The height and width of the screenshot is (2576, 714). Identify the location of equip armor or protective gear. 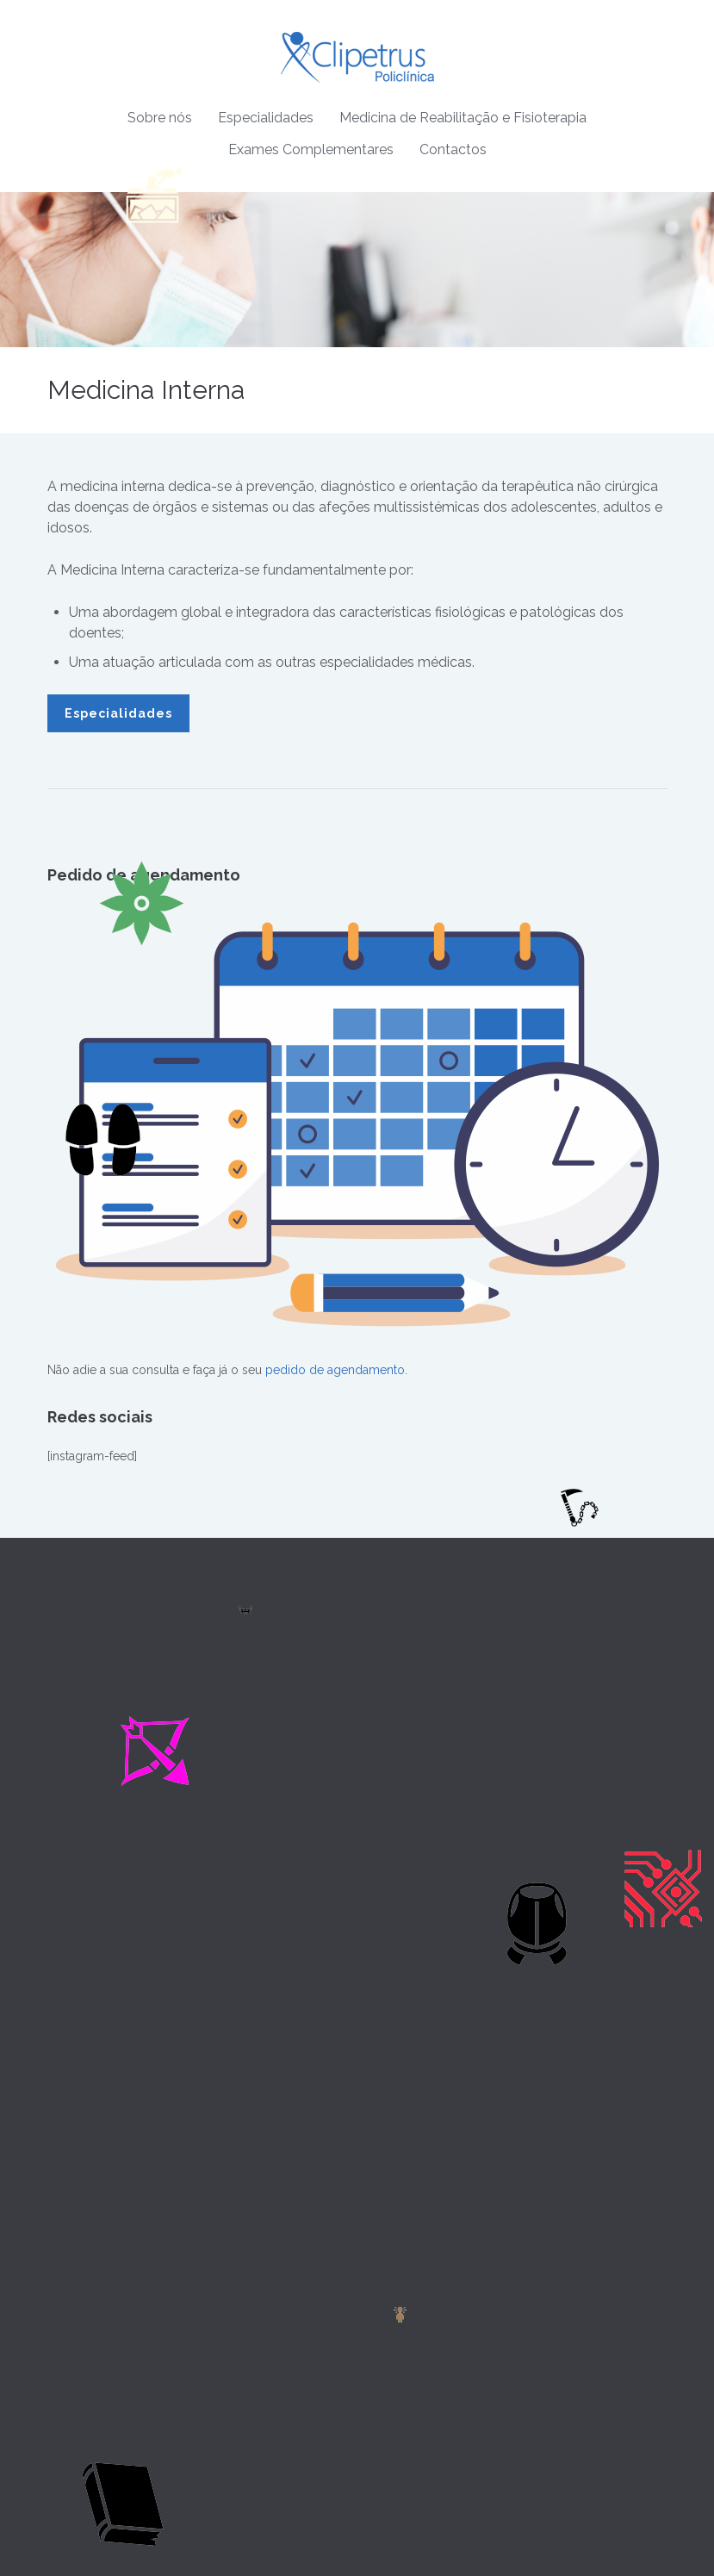
(536, 1923).